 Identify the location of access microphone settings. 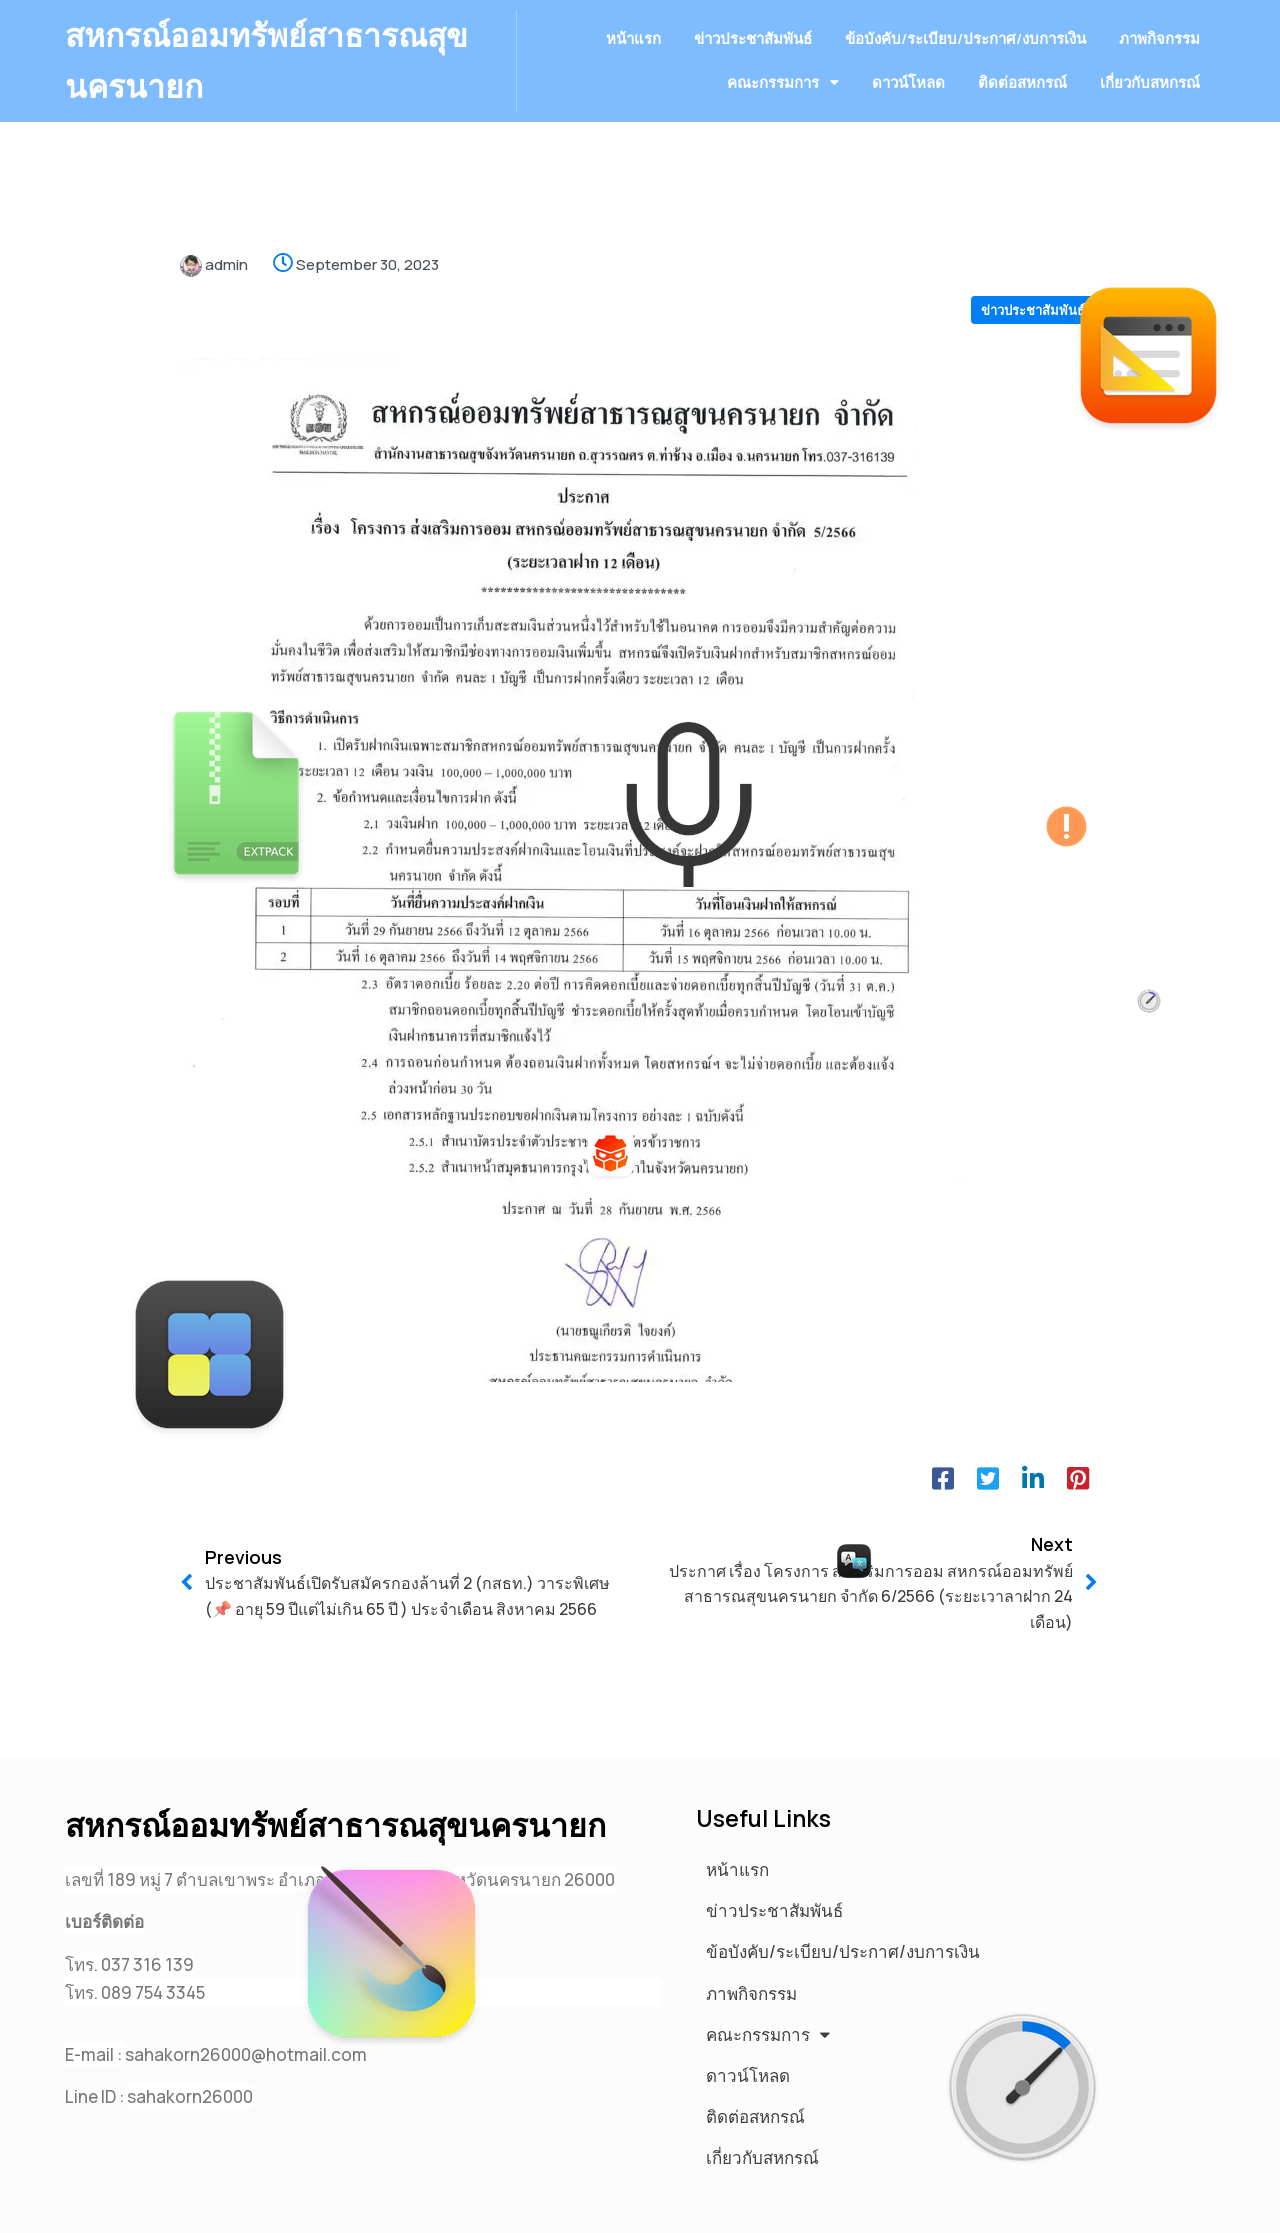
(688, 804).